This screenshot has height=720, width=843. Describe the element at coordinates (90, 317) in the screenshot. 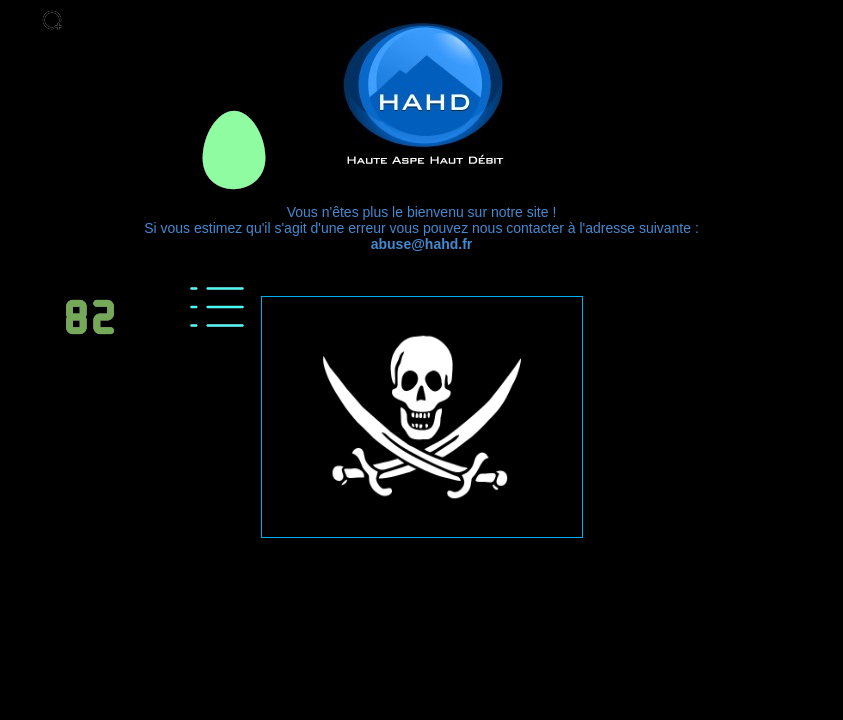

I see `displays the number 82 as a label or badge` at that location.